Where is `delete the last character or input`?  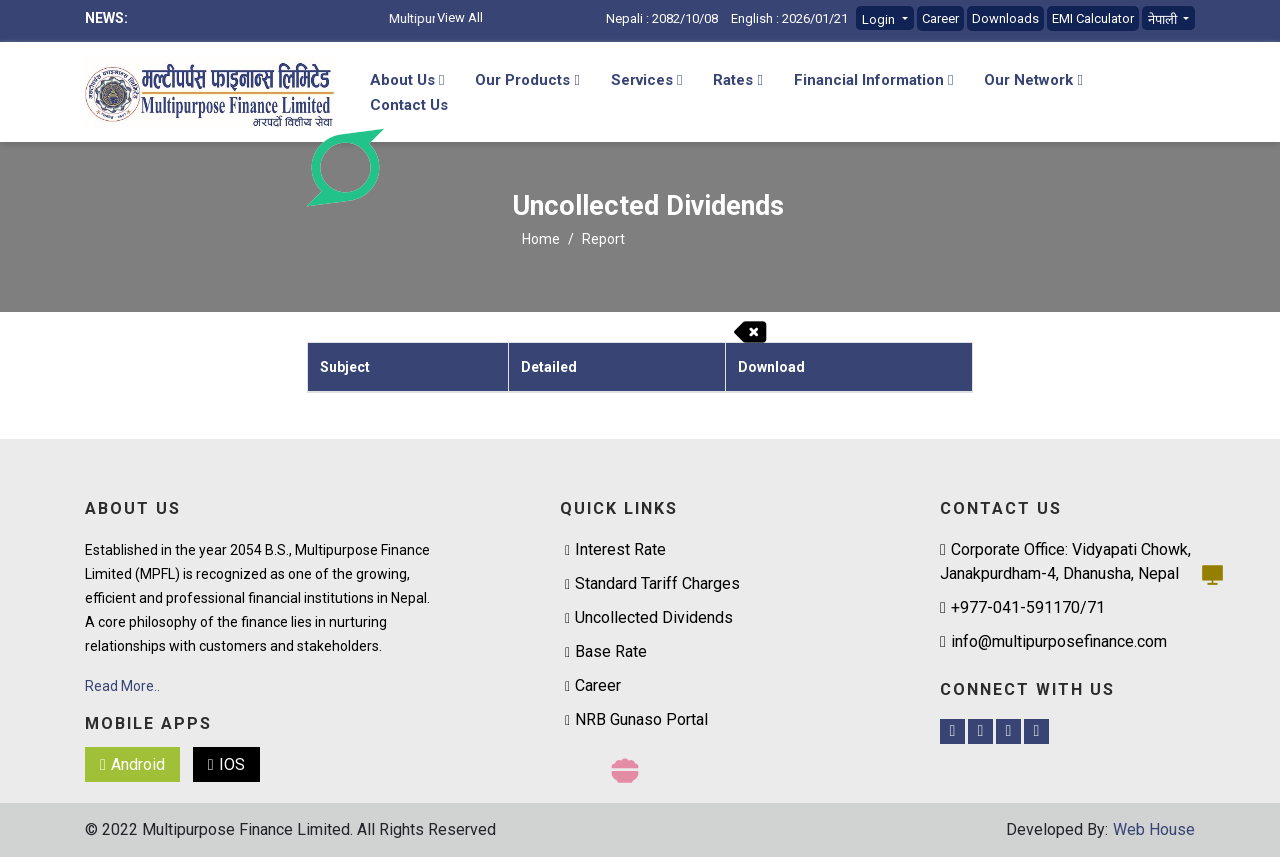
delete the last character or input is located at coordinates (752, 332).